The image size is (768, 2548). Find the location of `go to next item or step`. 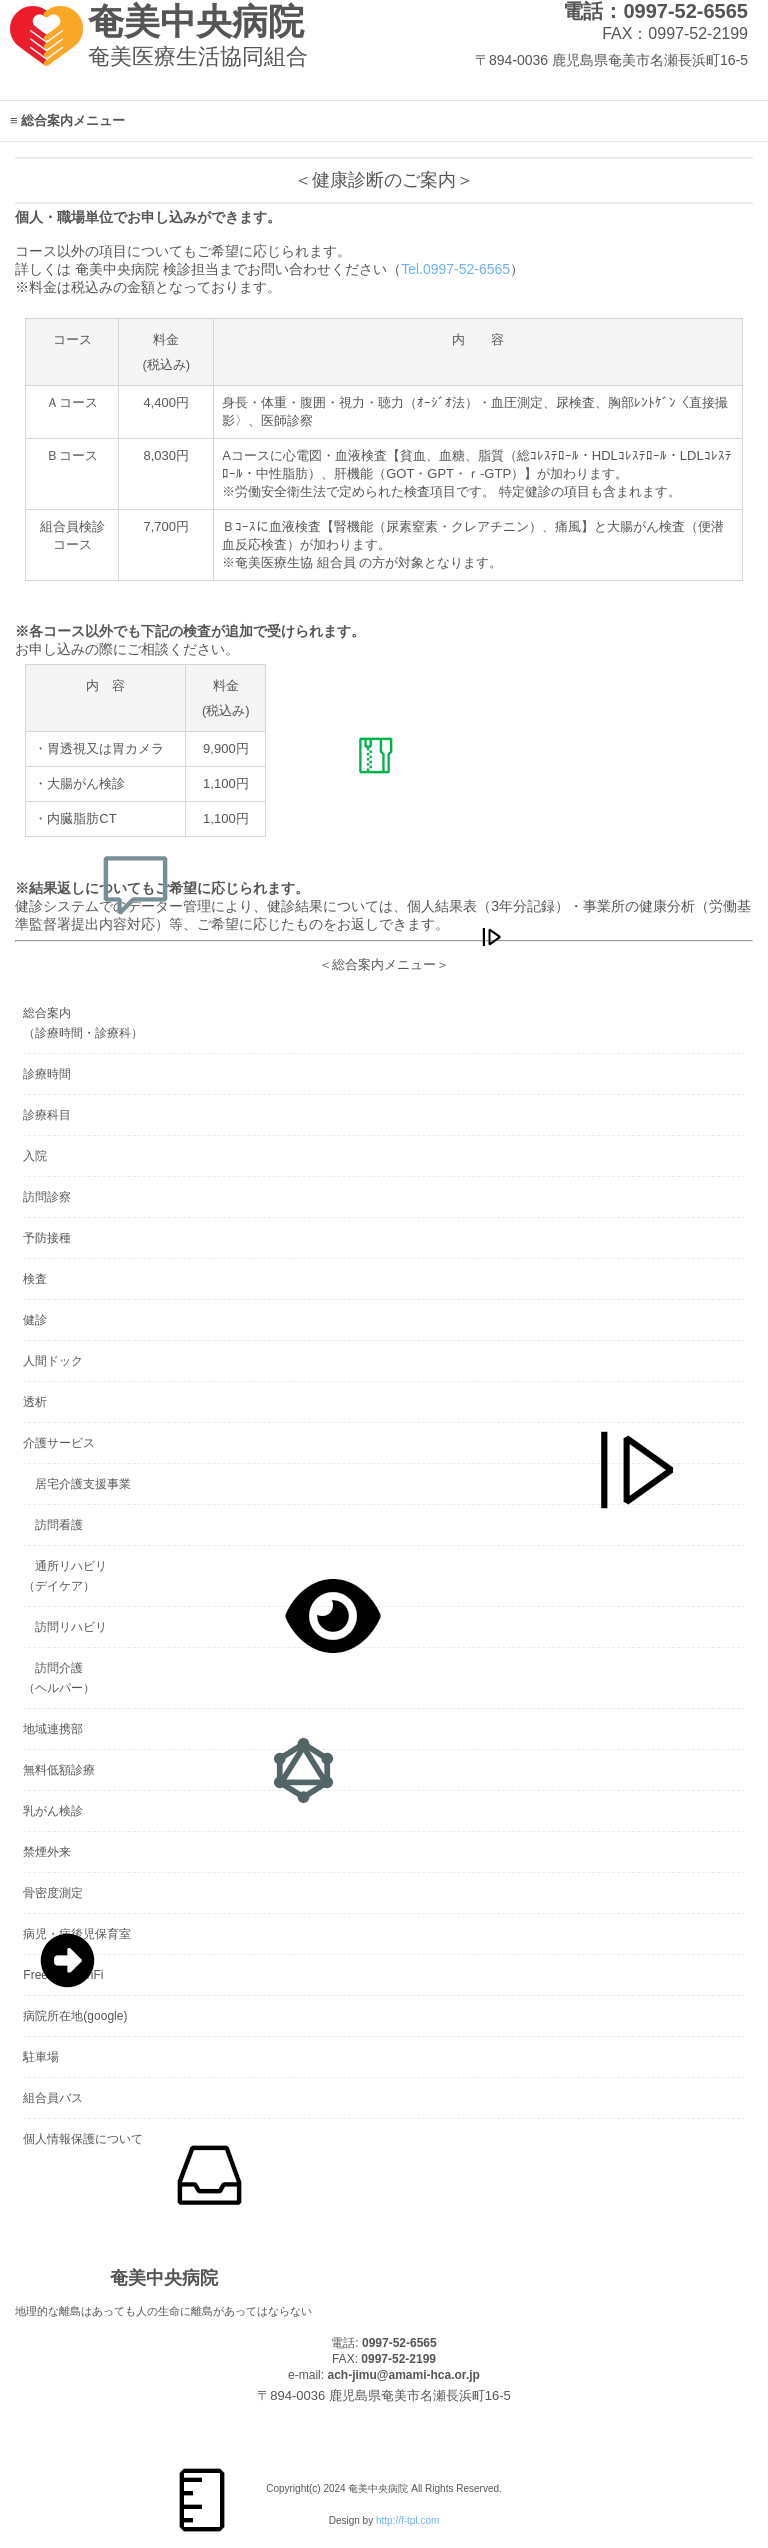

go to next item or step is located at coordinates (67, 1960).